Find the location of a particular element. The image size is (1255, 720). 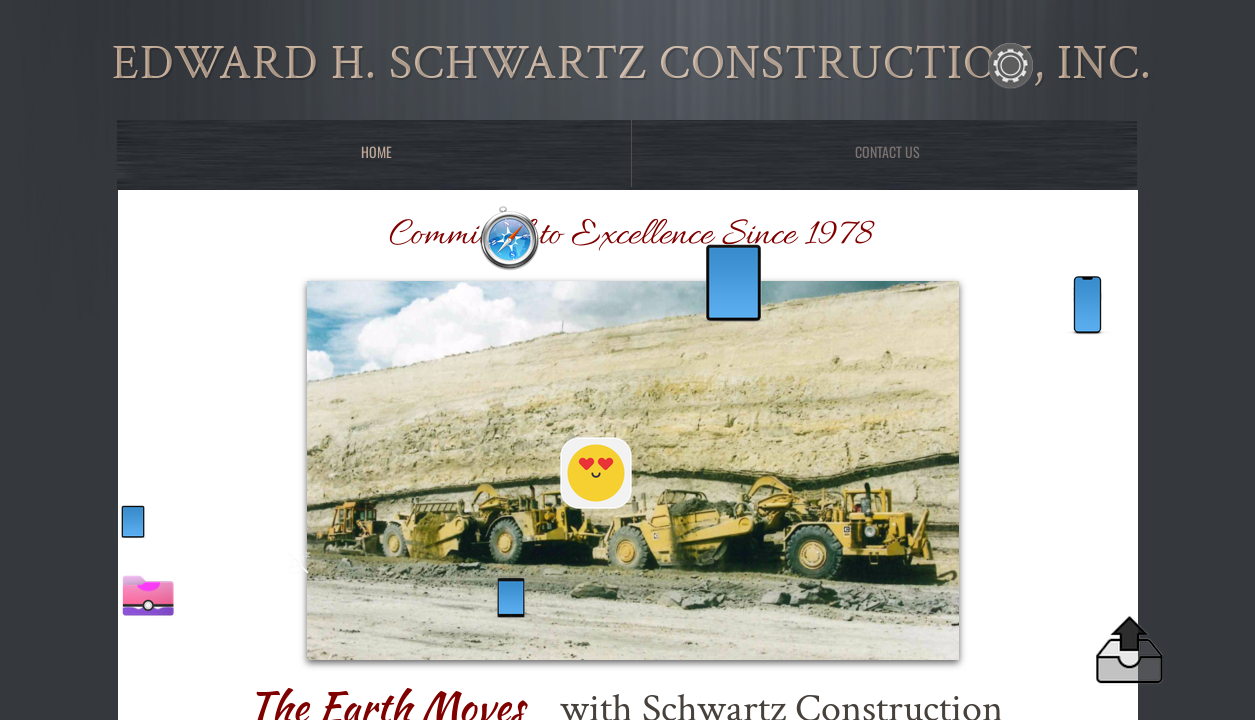

open safari browser settings is located at coordinates (509, 238).